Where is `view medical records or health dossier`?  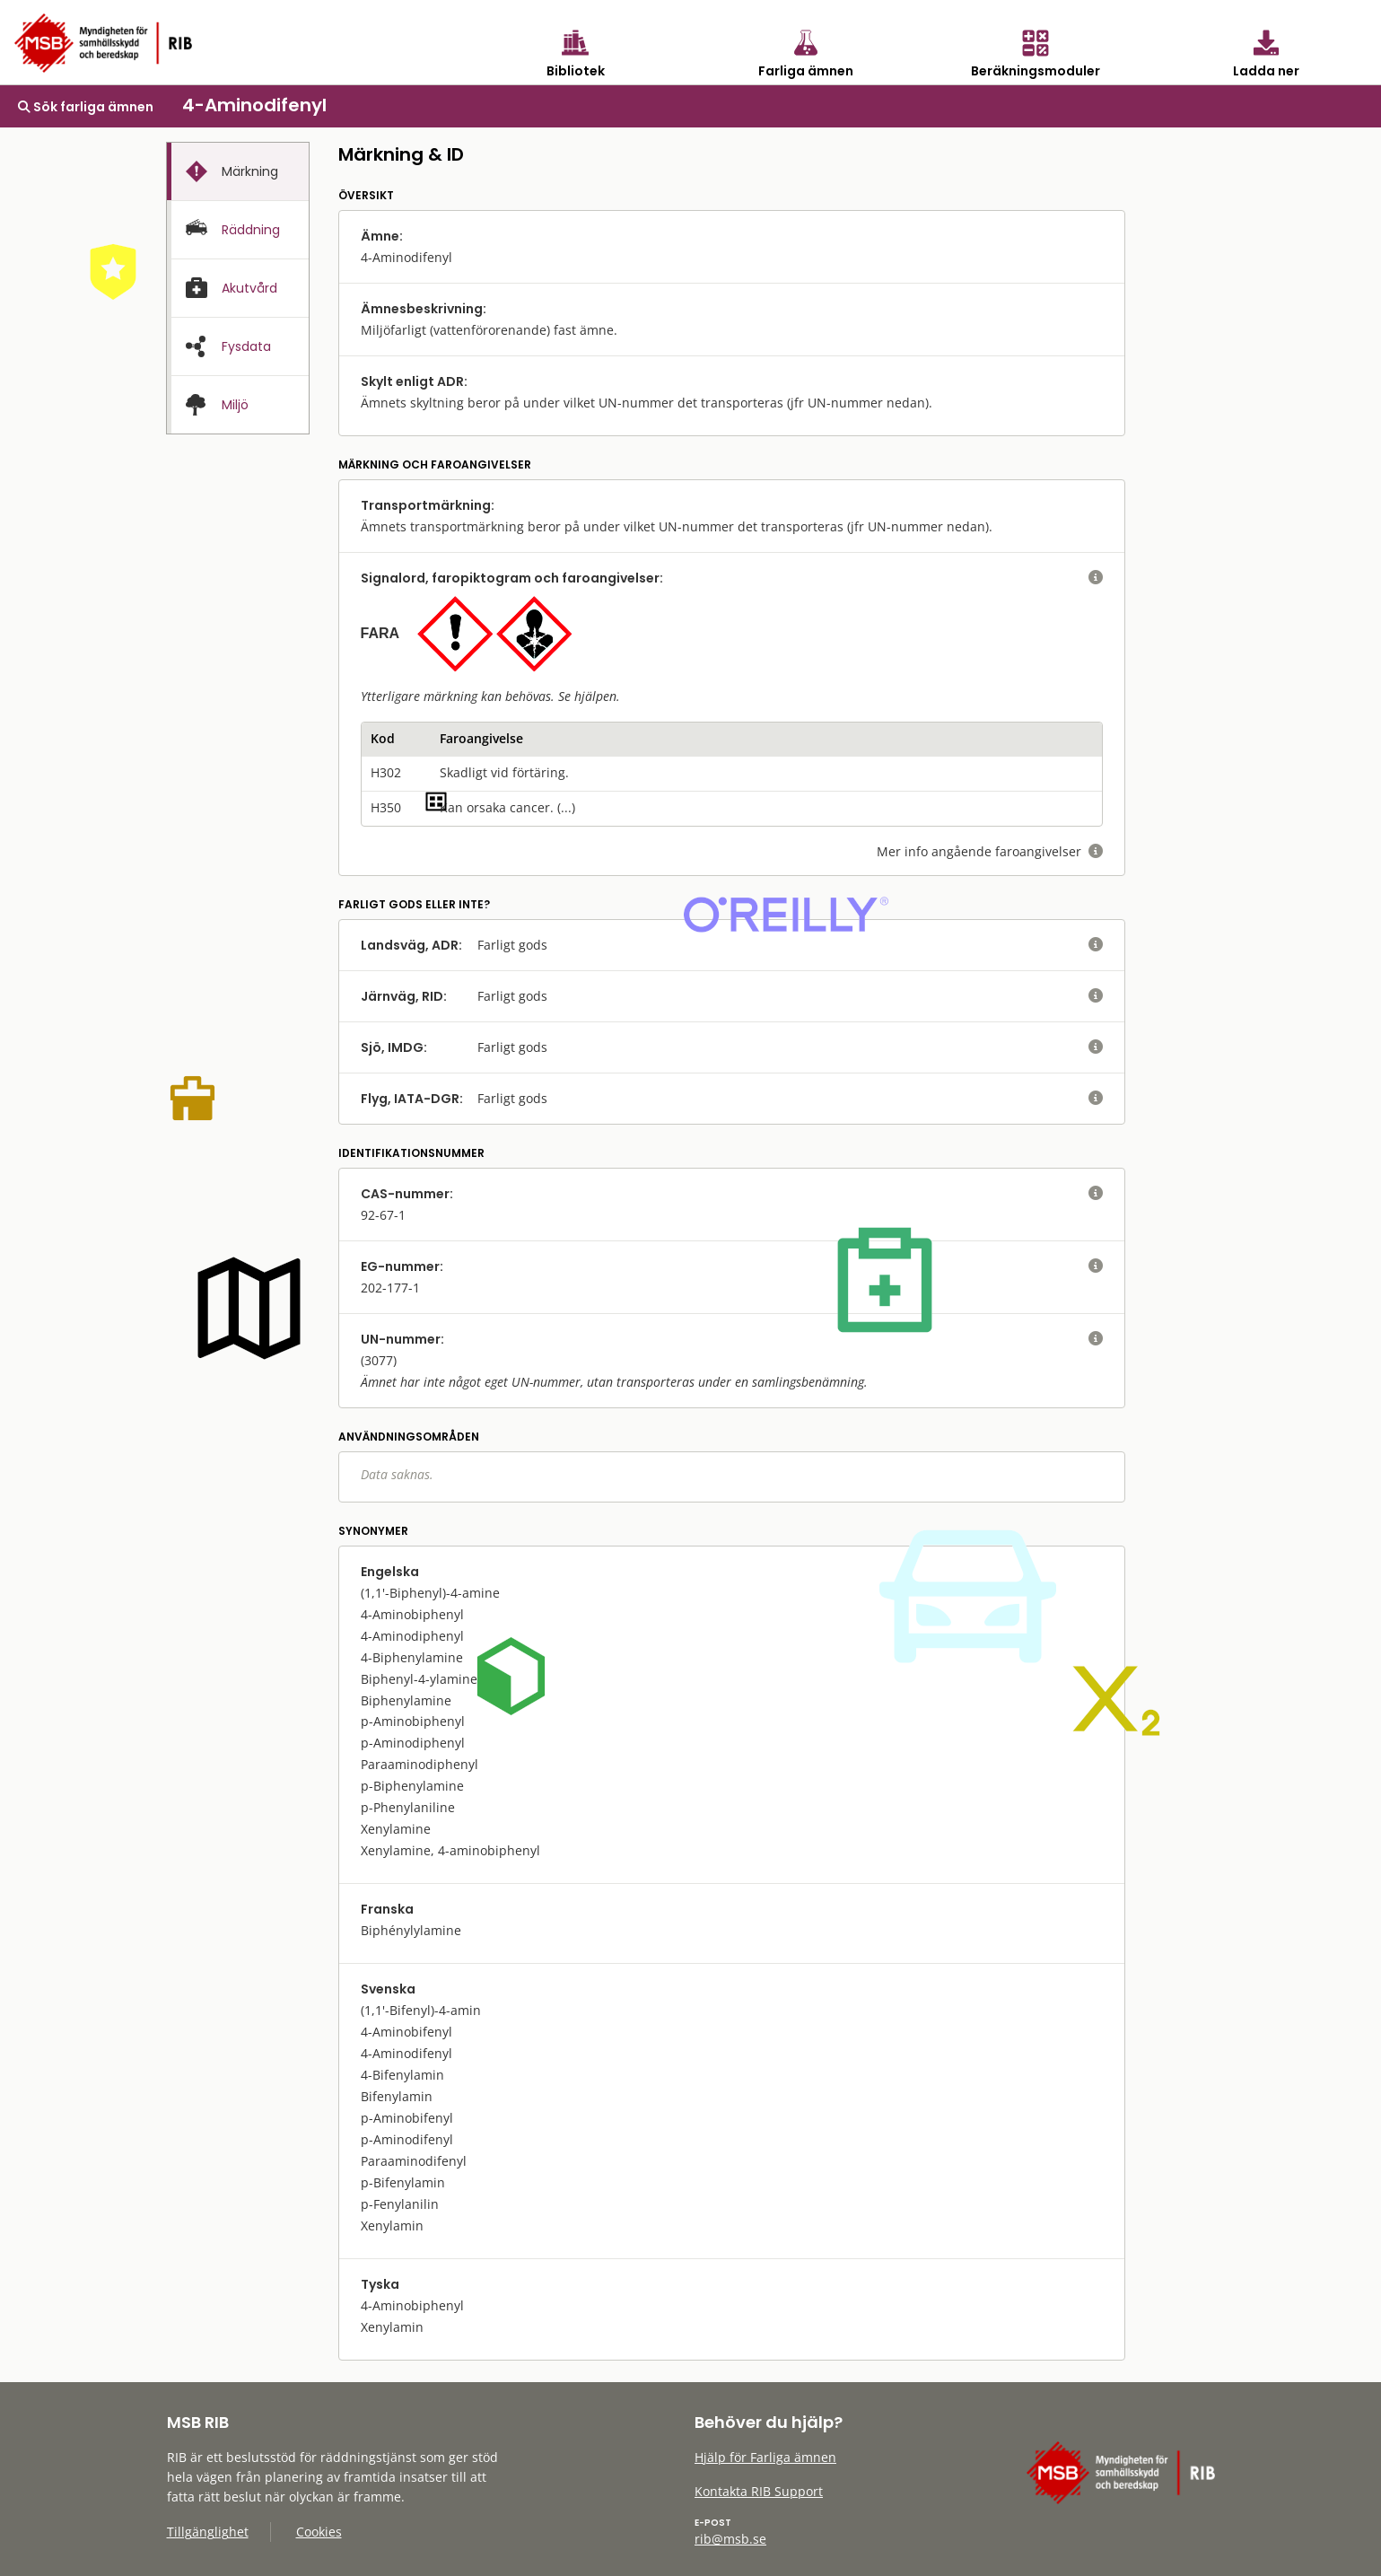
view medical records or health dossier is located at coordinates (885, 1280).